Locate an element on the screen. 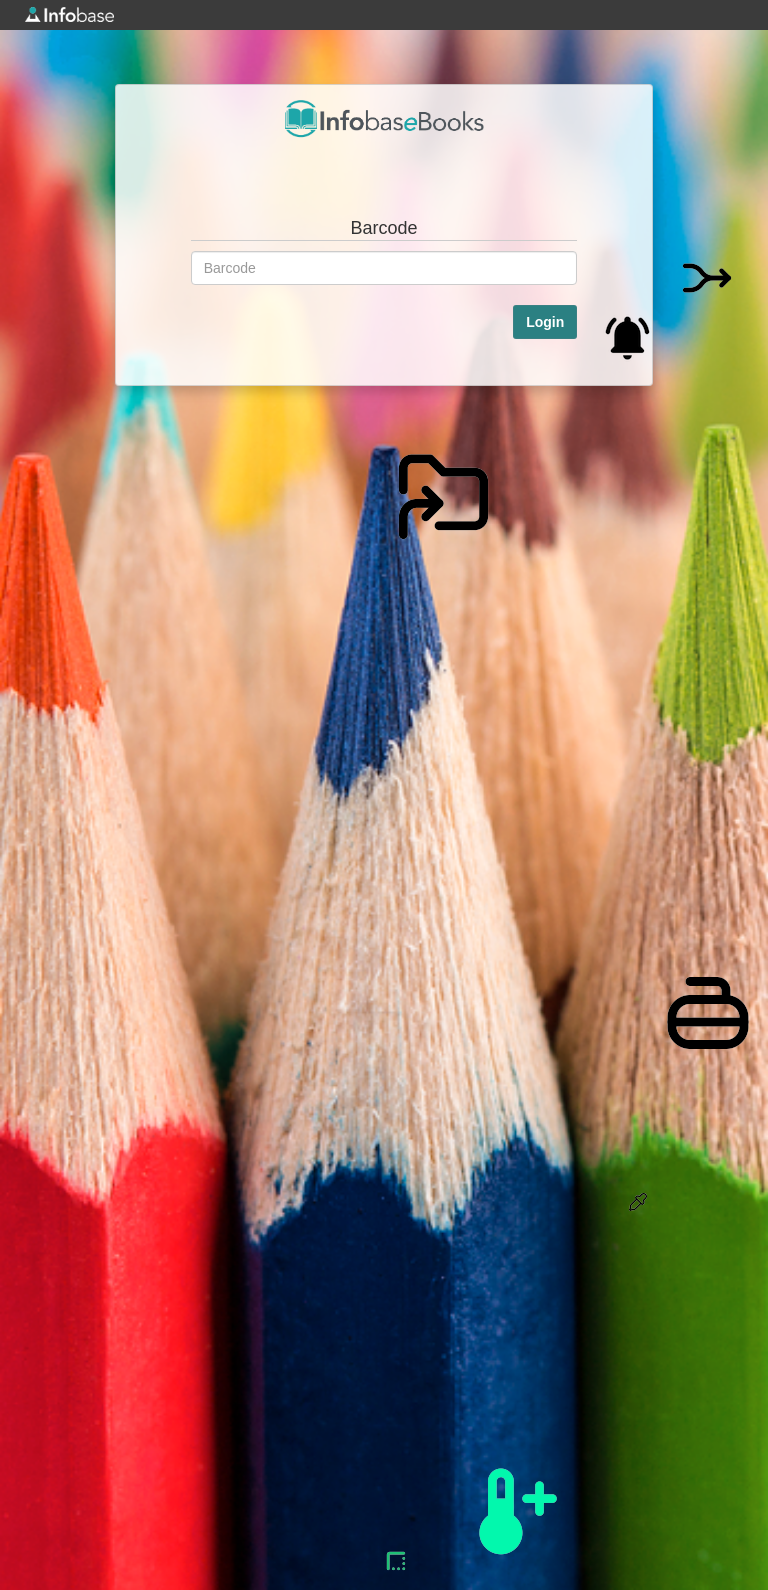 The height and width of the screenshot is (1590, 768). pick a color from the screen is located at coordinates (638, 1202).